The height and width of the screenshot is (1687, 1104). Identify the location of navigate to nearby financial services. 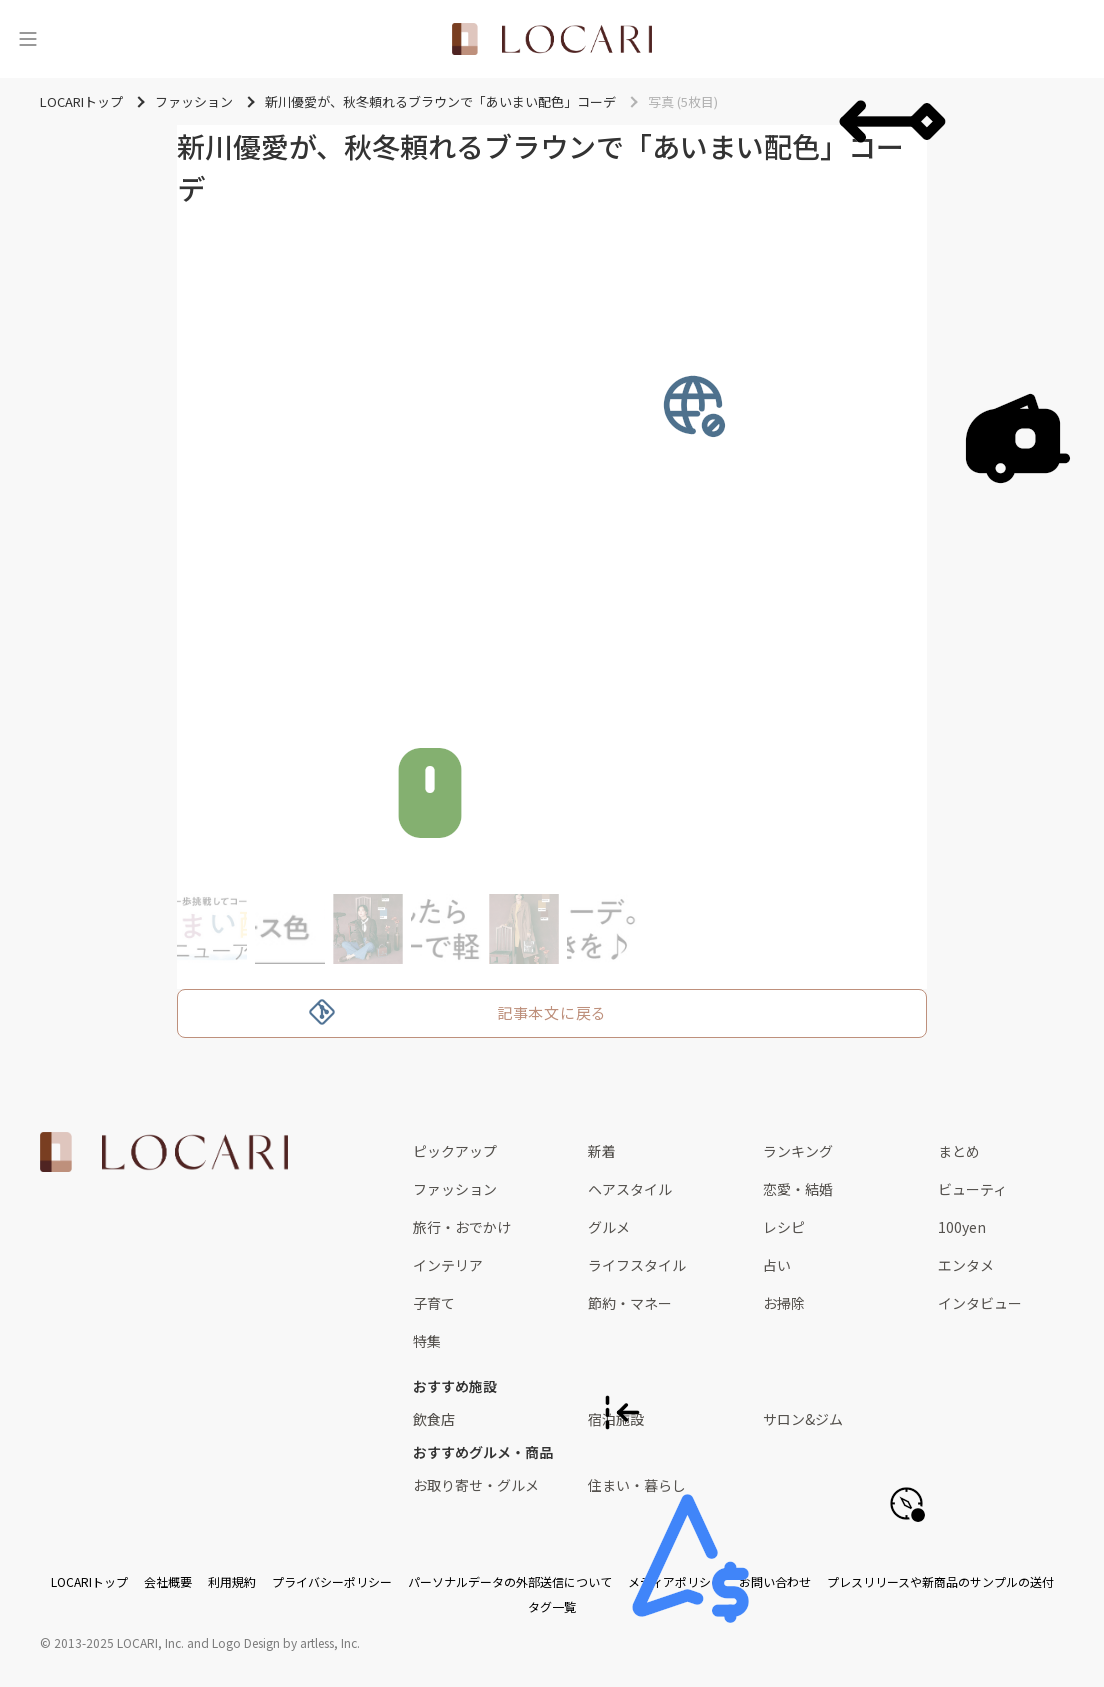
(687, 1555).